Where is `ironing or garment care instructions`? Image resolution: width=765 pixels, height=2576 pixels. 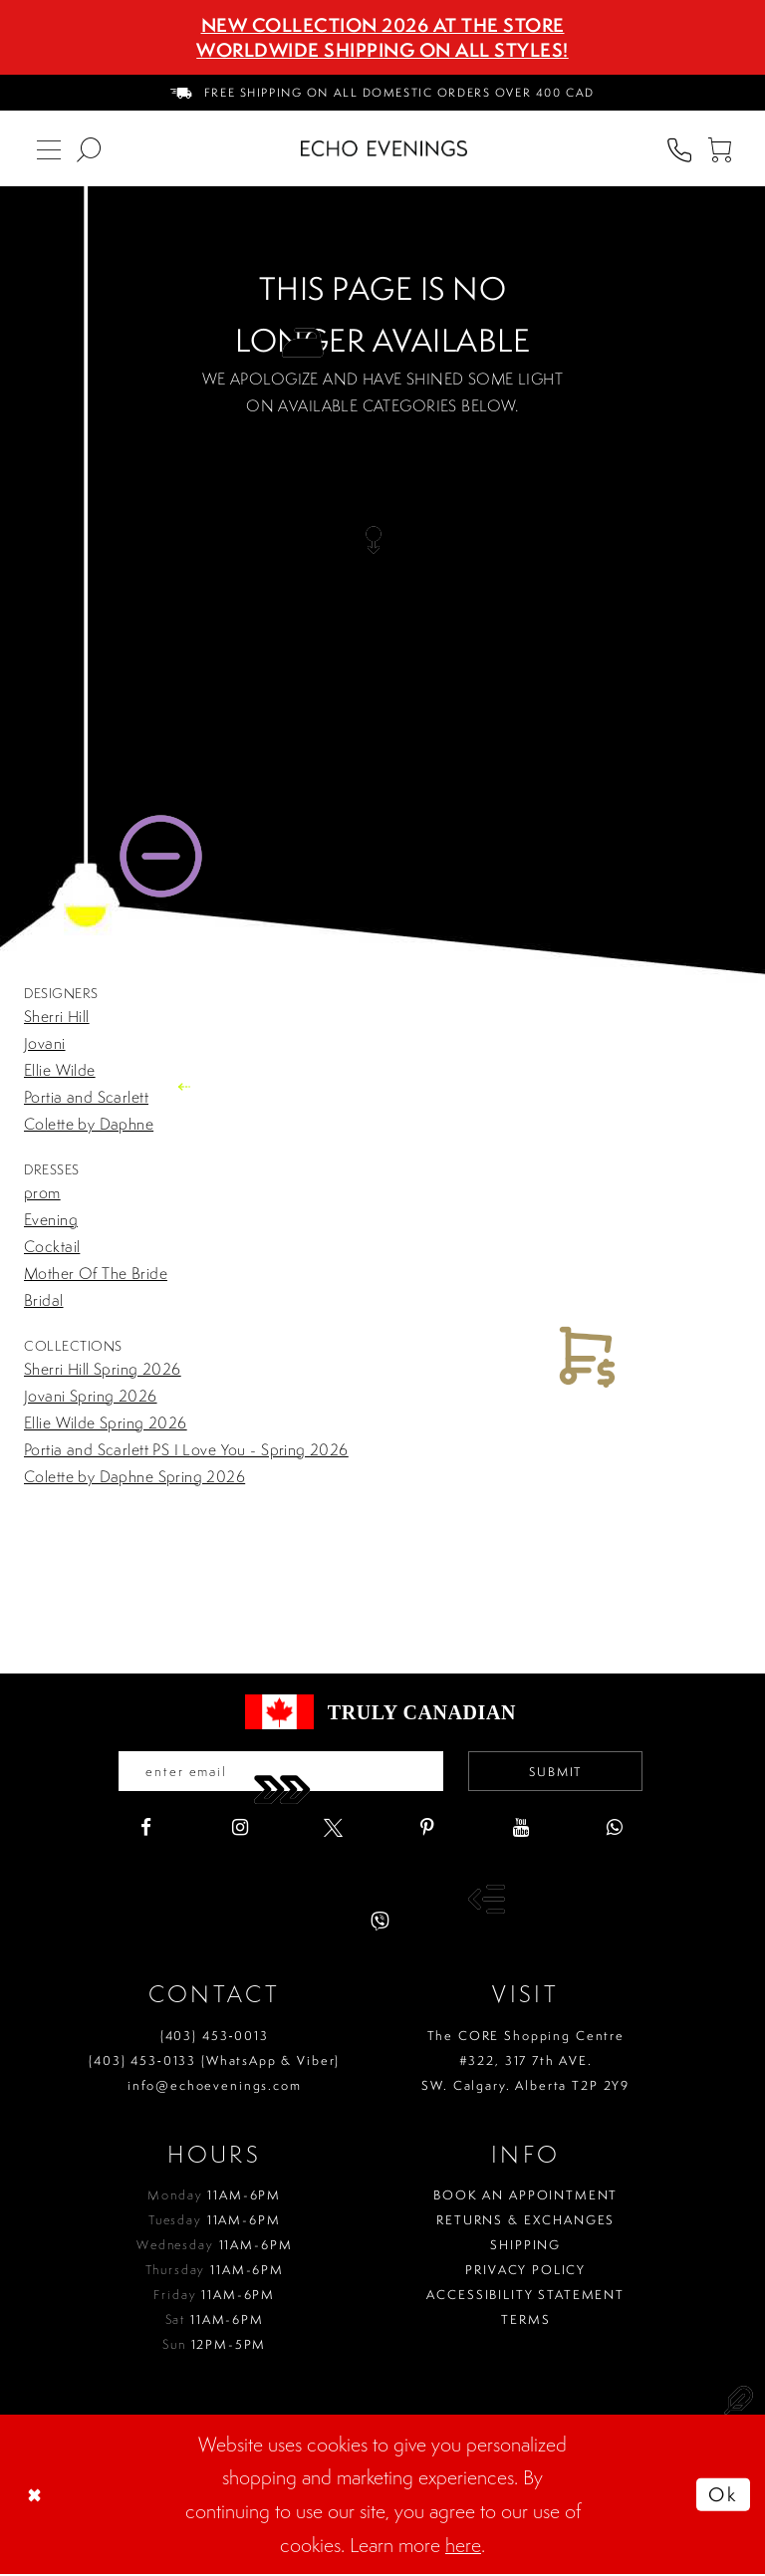 ironing or garment care instructions is located at coordinates (303, 343).